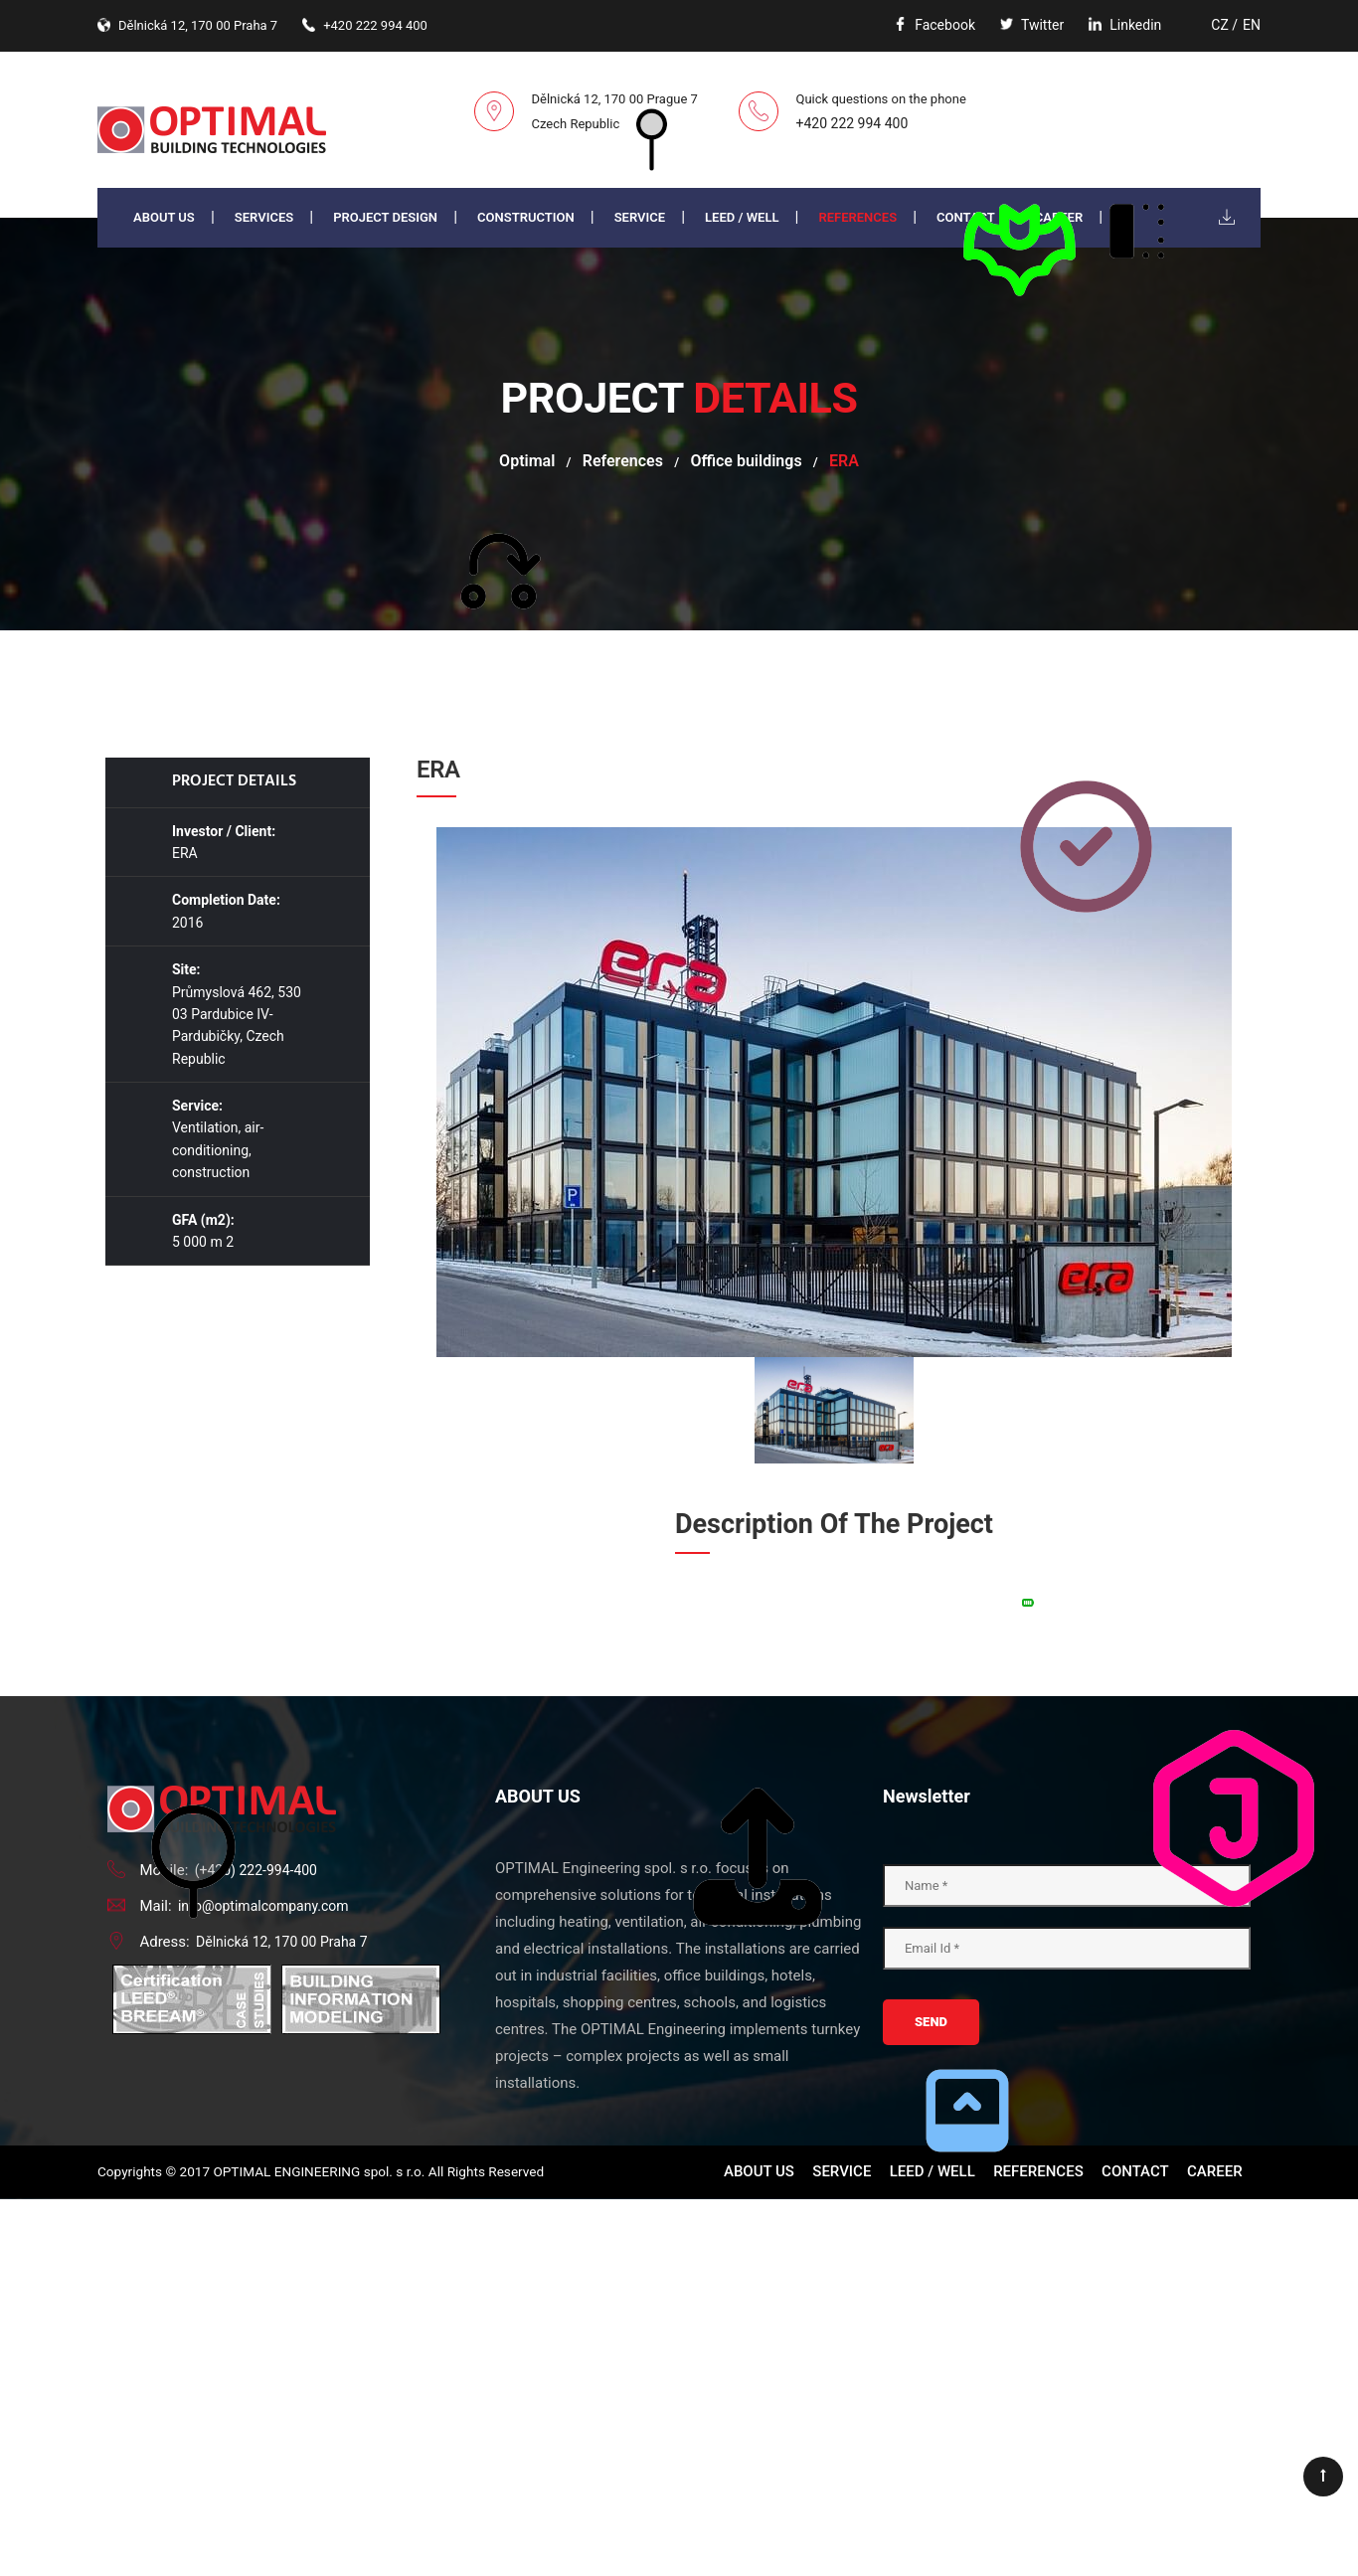 The image size is (1358, 2576). I want to click on upload a file or document, so click(758, 1861).